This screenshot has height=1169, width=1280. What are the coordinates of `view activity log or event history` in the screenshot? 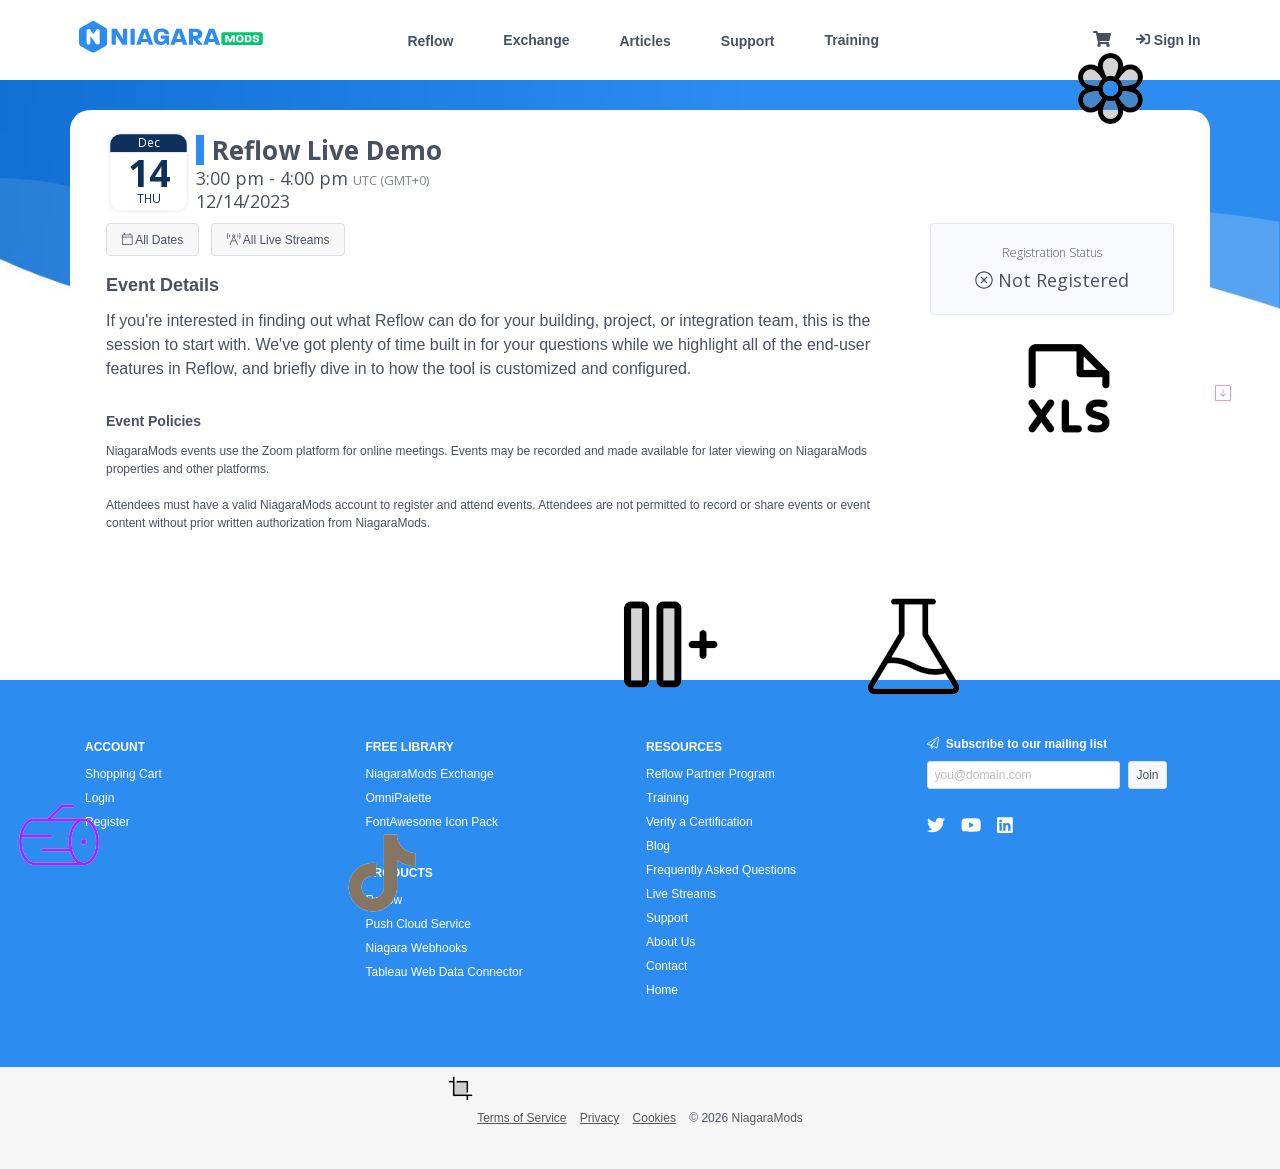 It's located at (59, 839).